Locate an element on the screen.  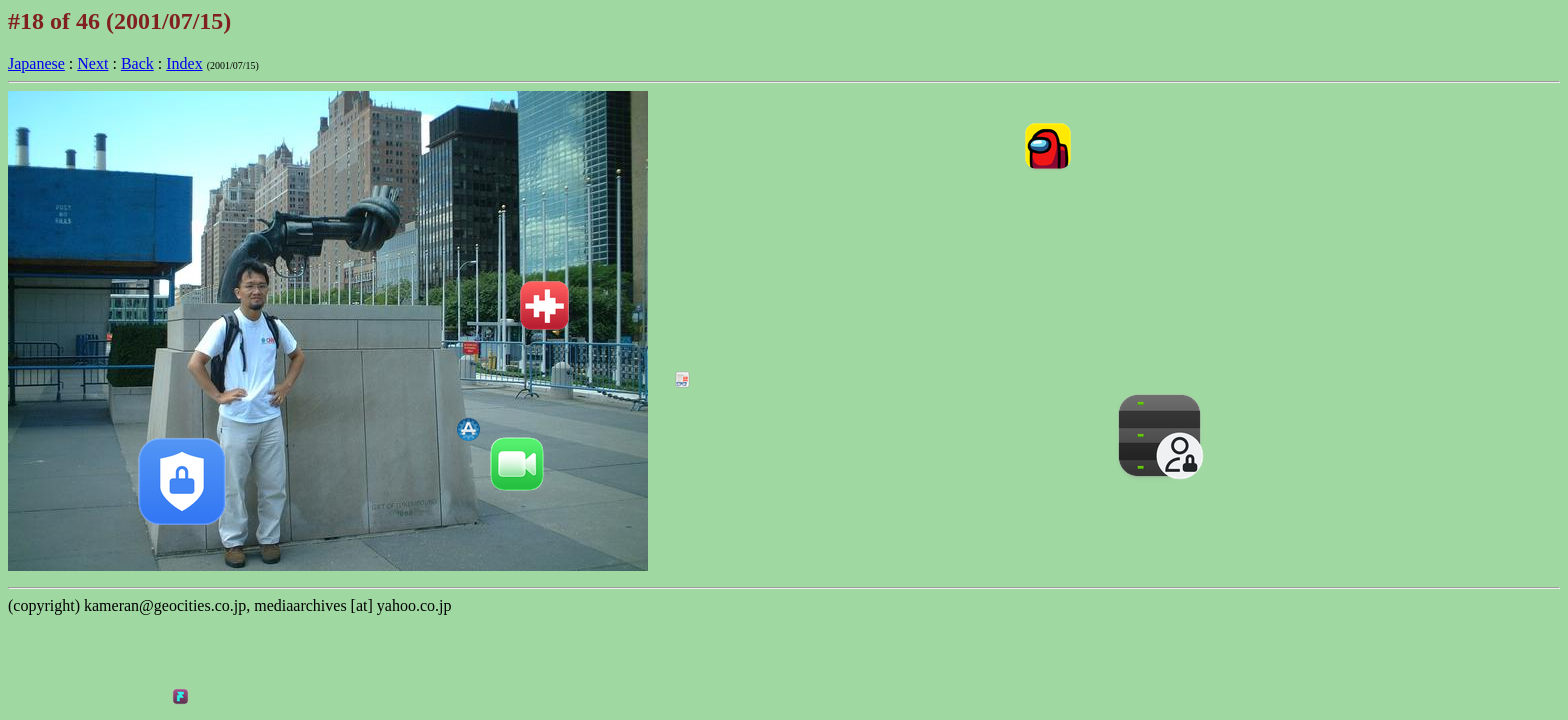
open fightcade app is located at coordinates (180, 696).